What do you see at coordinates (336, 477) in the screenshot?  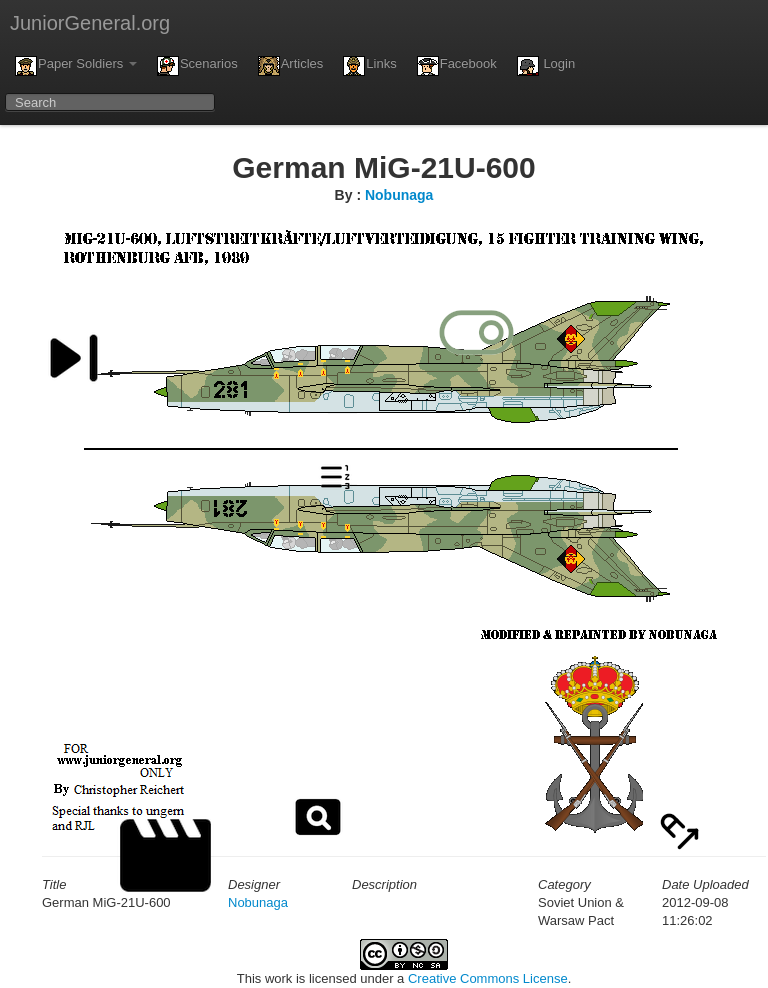 I see `switch to right-to-left numbered list format` at bounding box center [336, 477].